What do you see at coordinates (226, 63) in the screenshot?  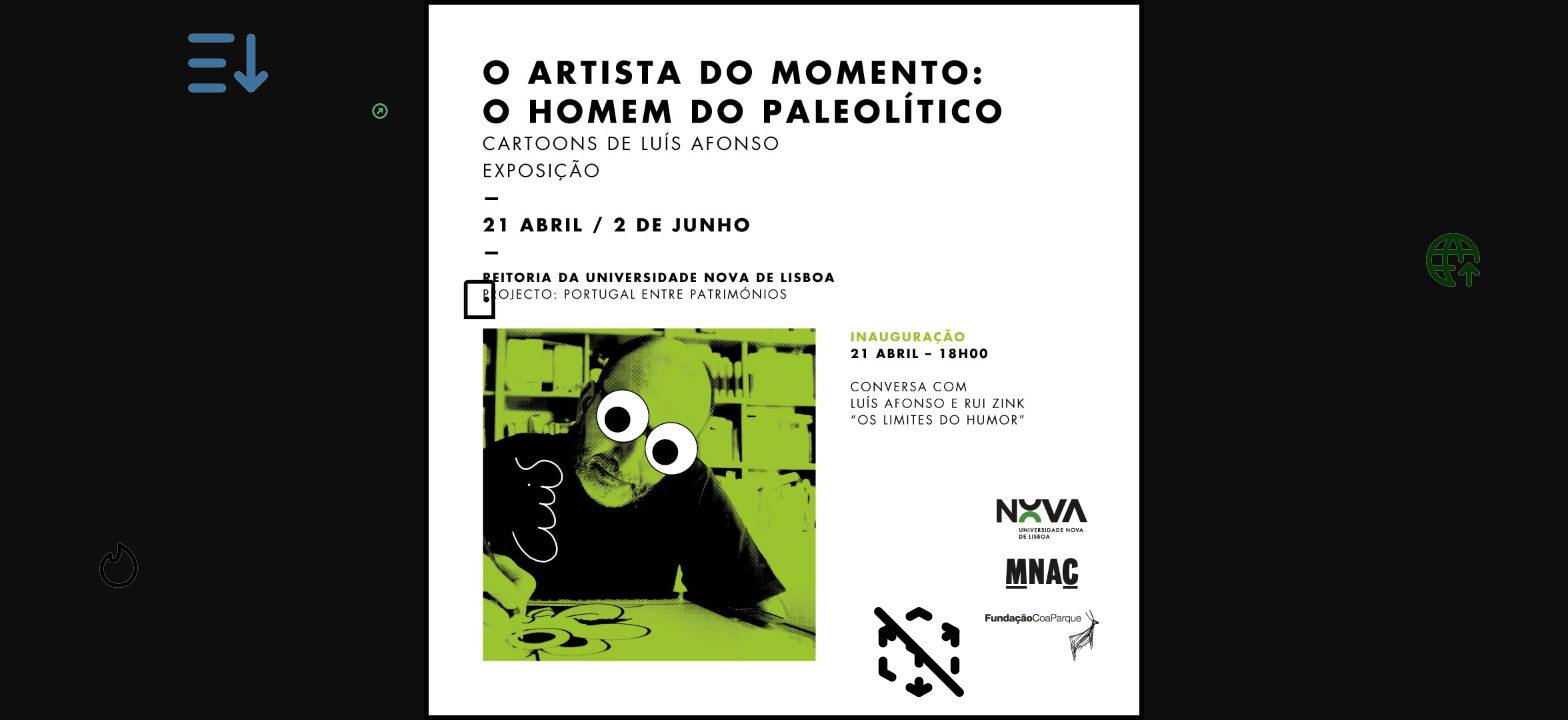 I see `sort items in descending order` at bounding box center [226, 63].